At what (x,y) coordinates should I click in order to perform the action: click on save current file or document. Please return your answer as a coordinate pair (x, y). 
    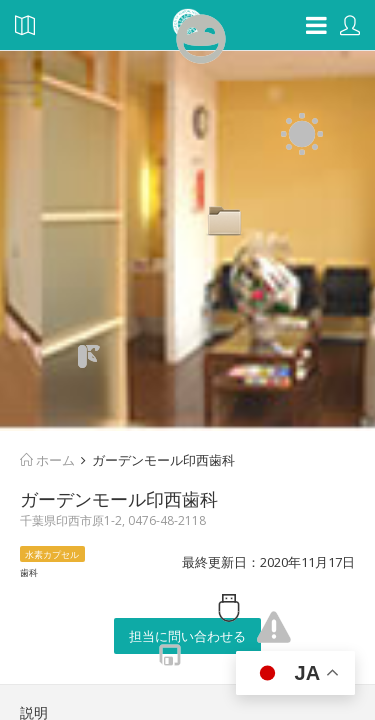
    Looking at the image, I should click on (170, 655).